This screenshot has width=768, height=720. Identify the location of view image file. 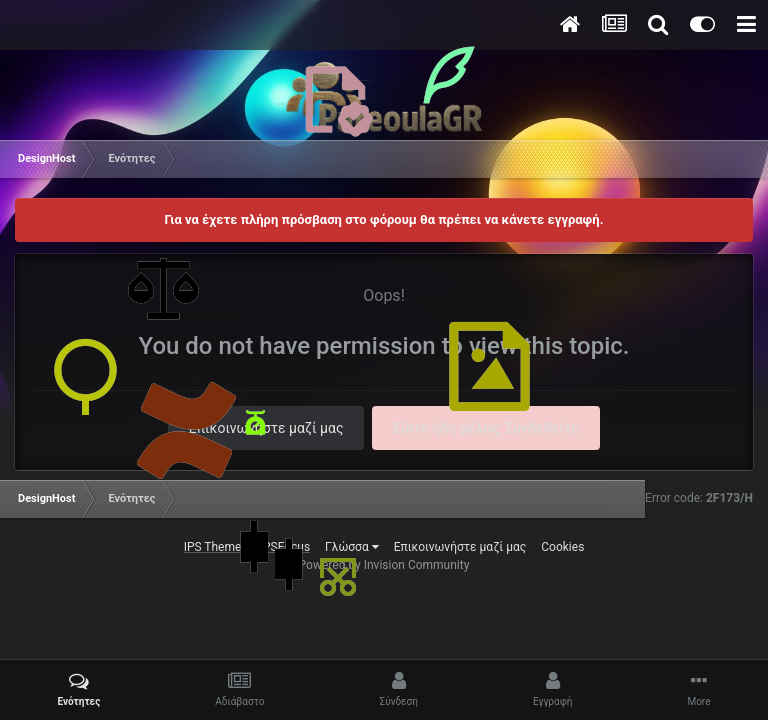
(489, 366).